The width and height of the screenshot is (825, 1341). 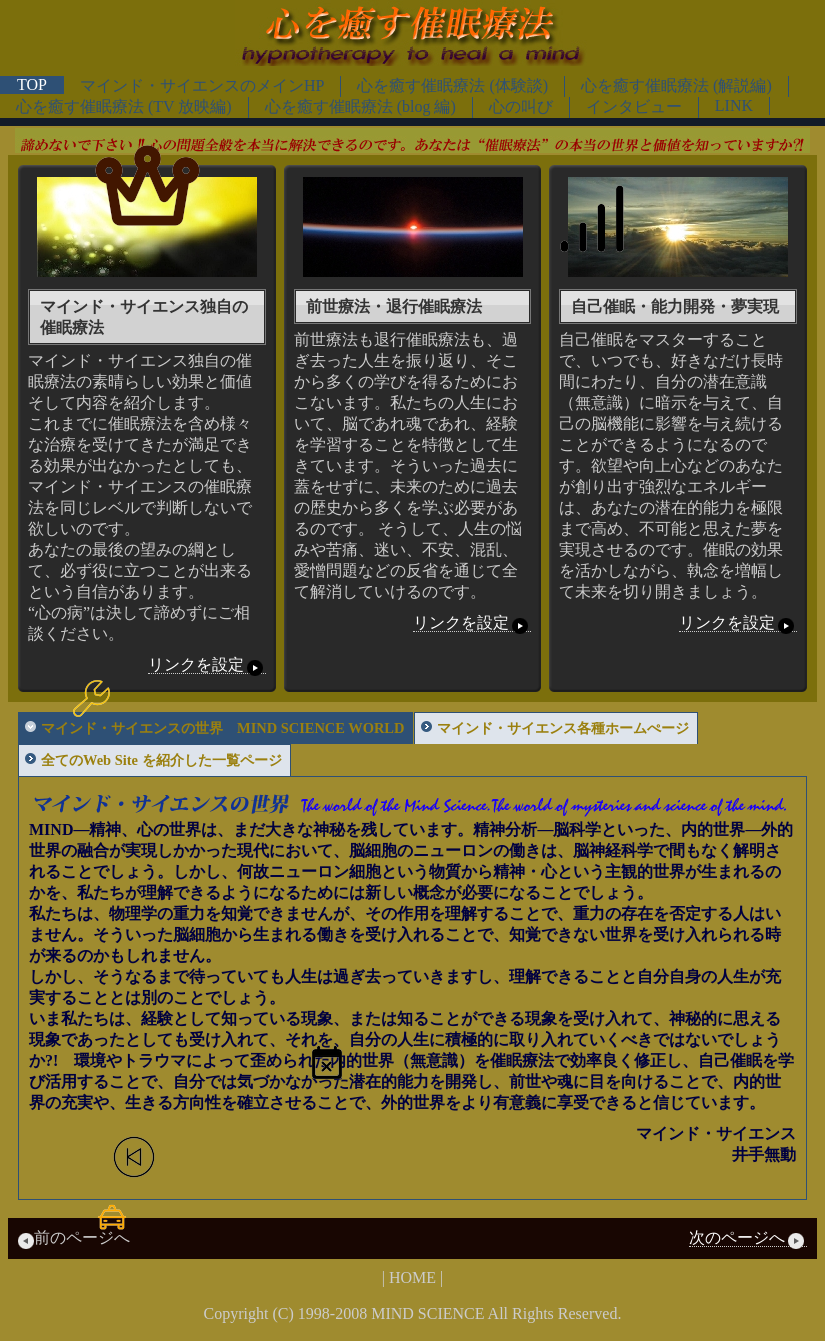 I want to click on a cancelled or unavailable calendar event, so click(x=327, y=1064).